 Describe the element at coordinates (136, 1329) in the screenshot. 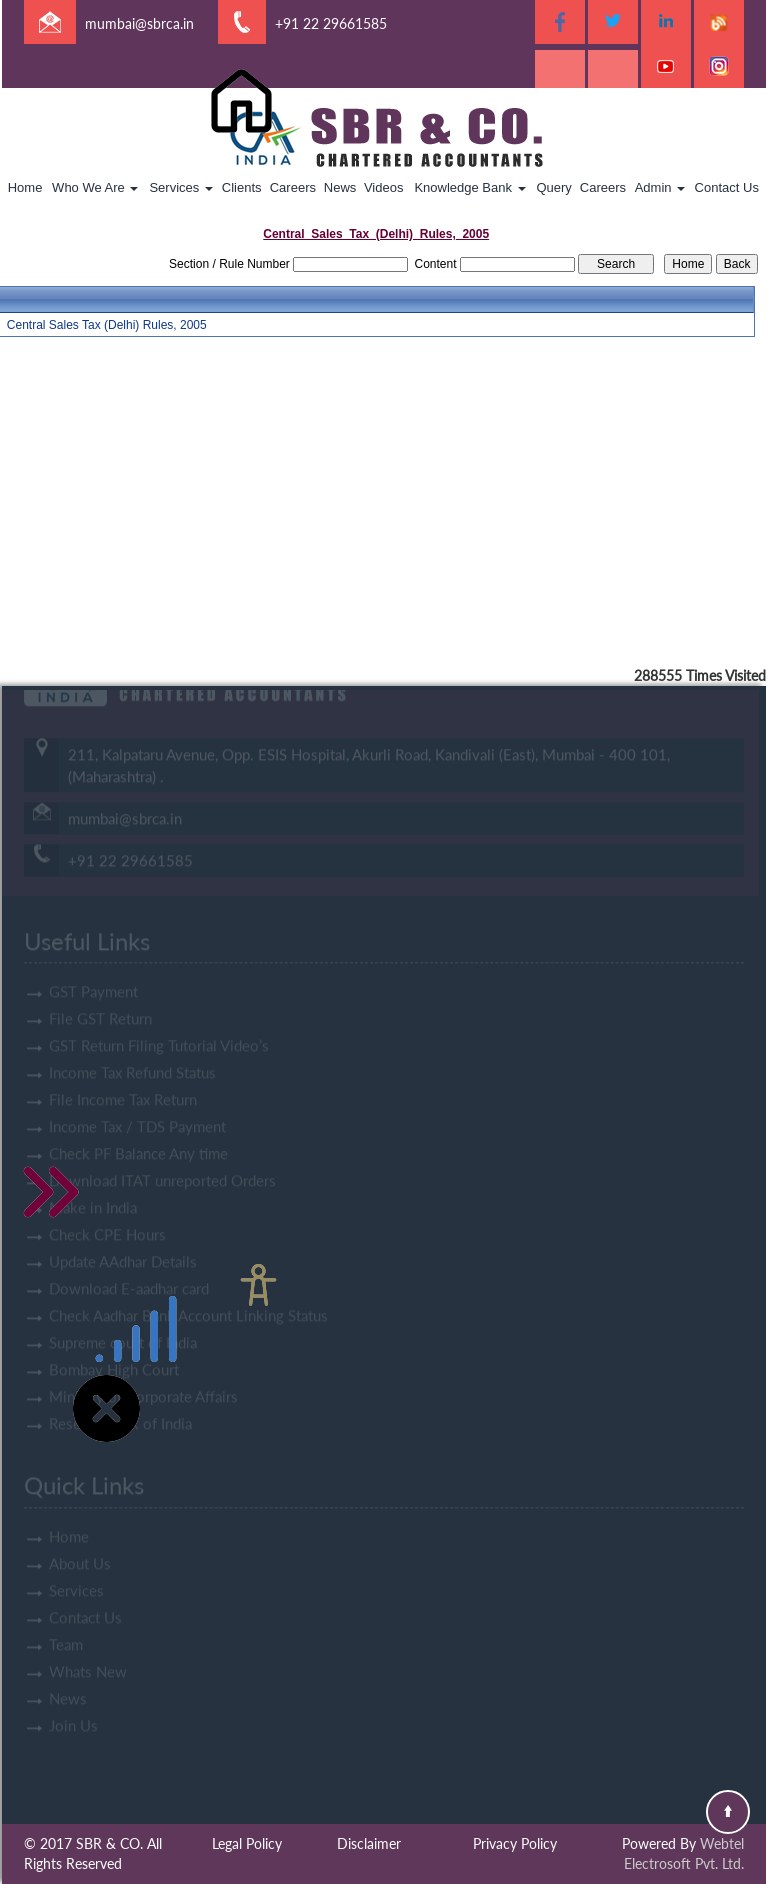

I see `indicates cellular or network signal strength` at that location.